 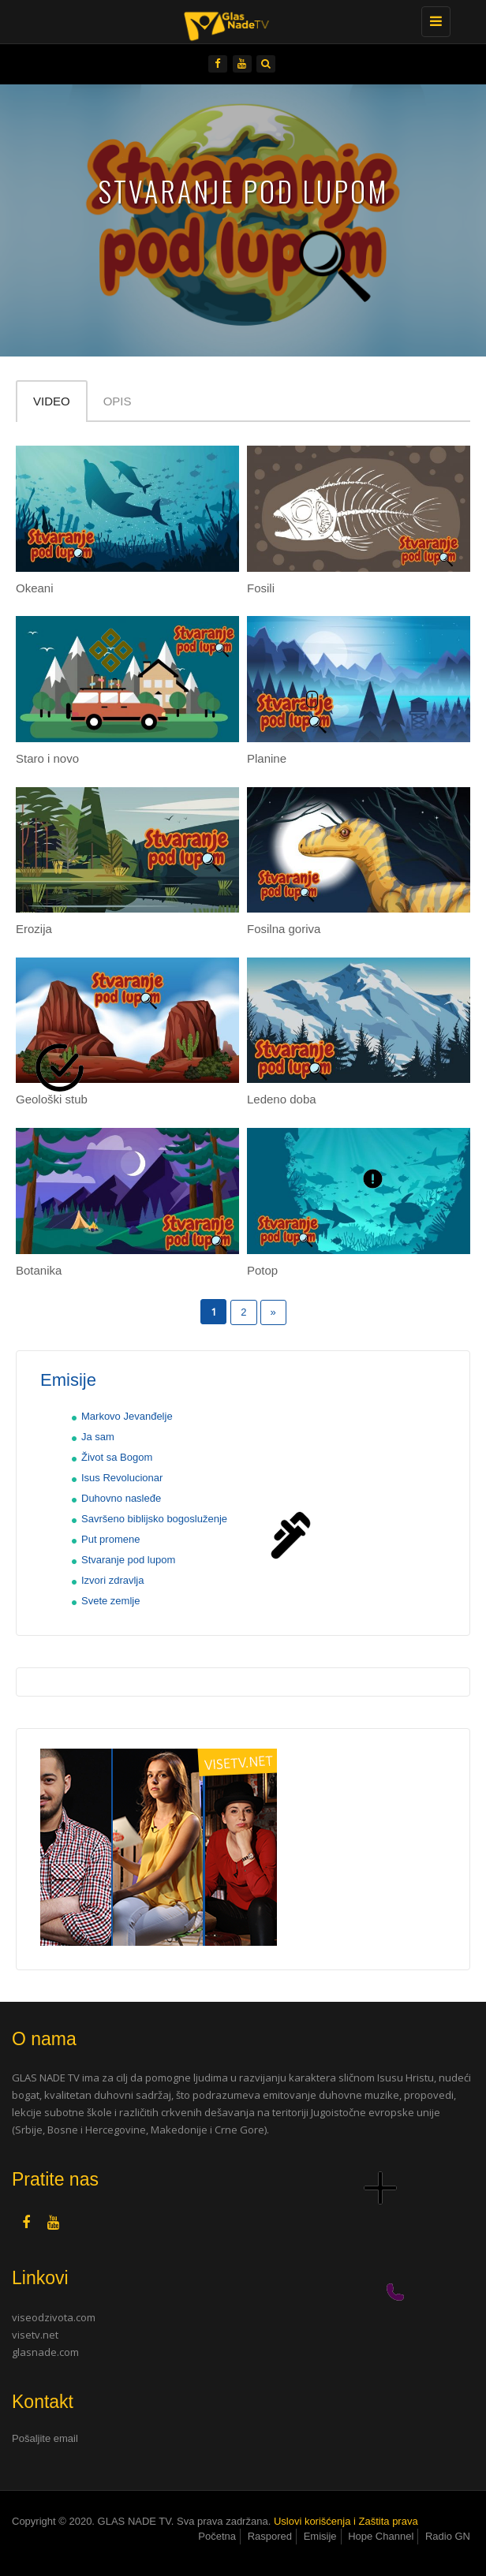 I want to click on add a new item, so click(x=380, y=2188).